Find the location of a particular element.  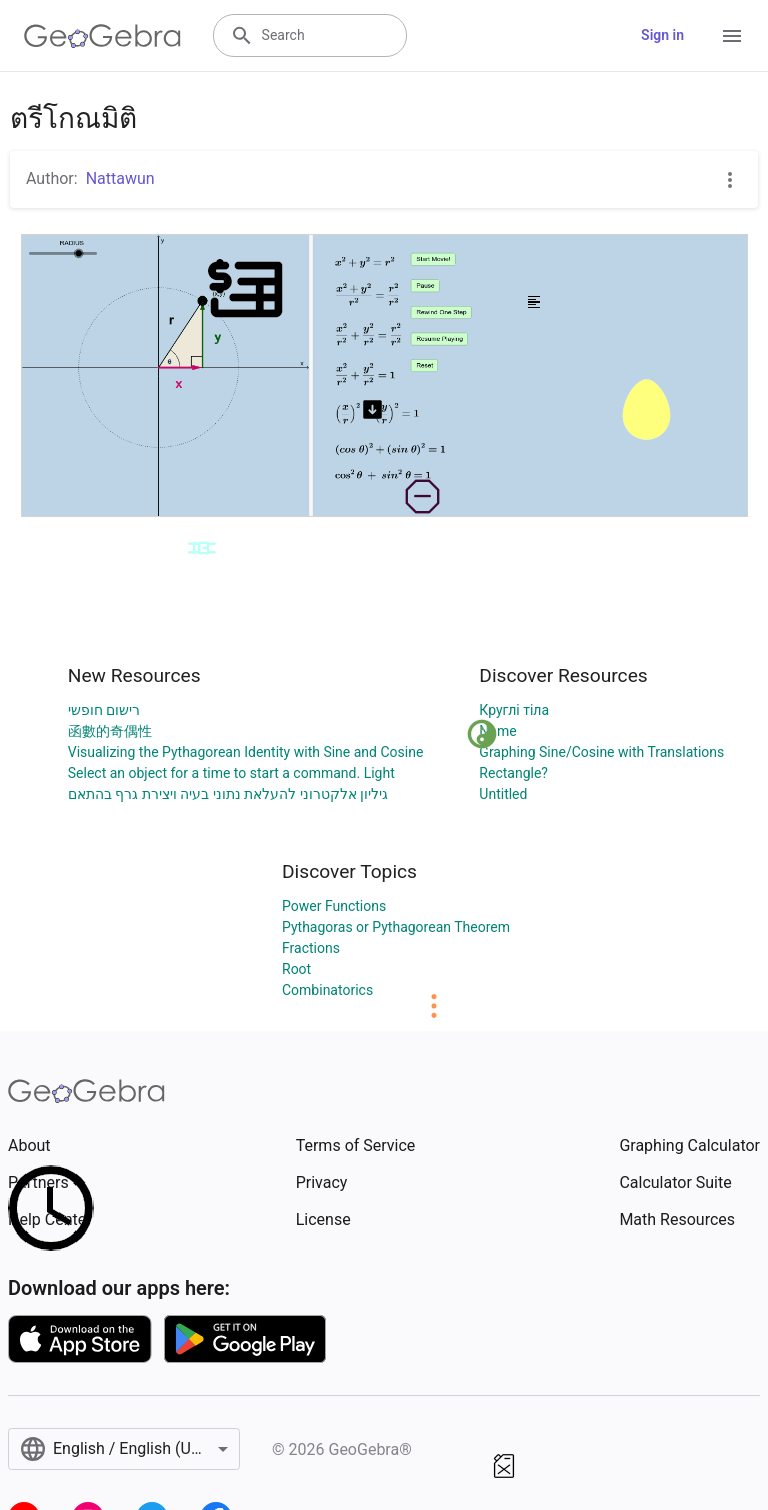

align text to the left is located at coordinates (534, 302).